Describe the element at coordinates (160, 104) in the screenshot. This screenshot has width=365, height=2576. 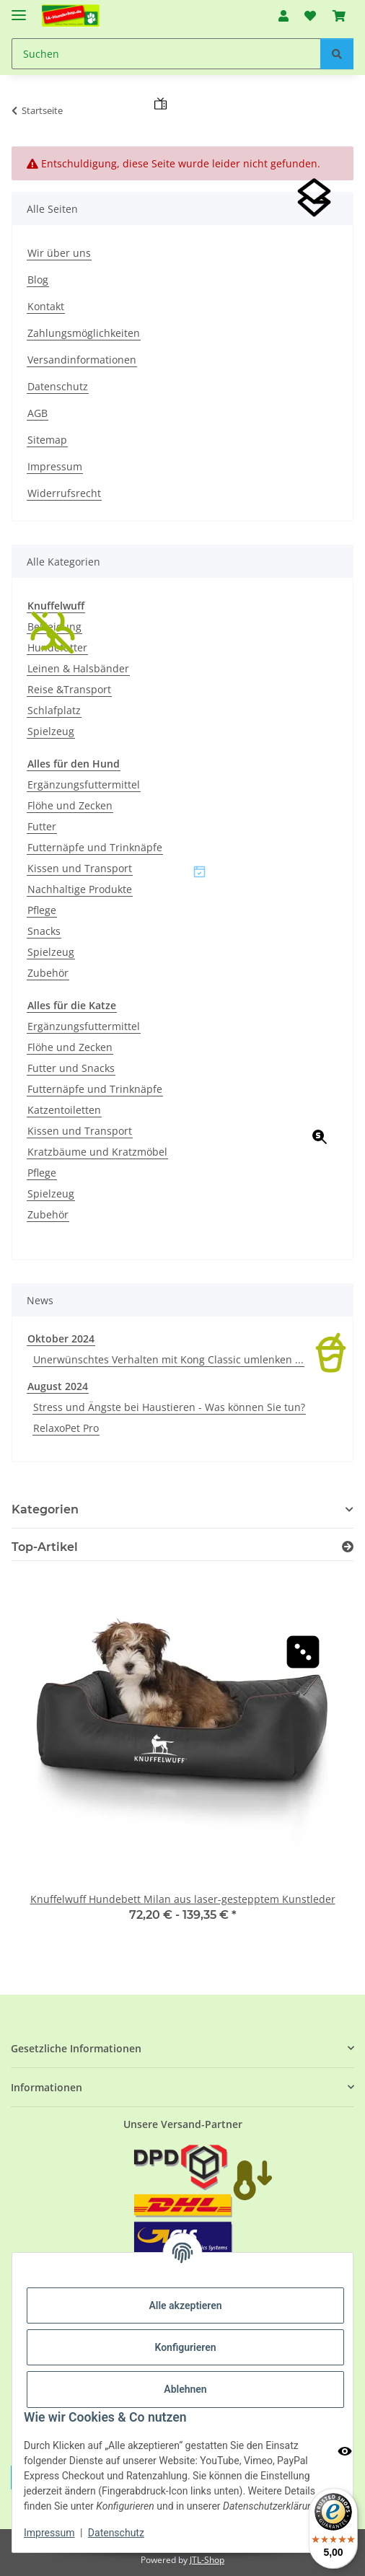
I see `access TV or video streaming content` at that location.